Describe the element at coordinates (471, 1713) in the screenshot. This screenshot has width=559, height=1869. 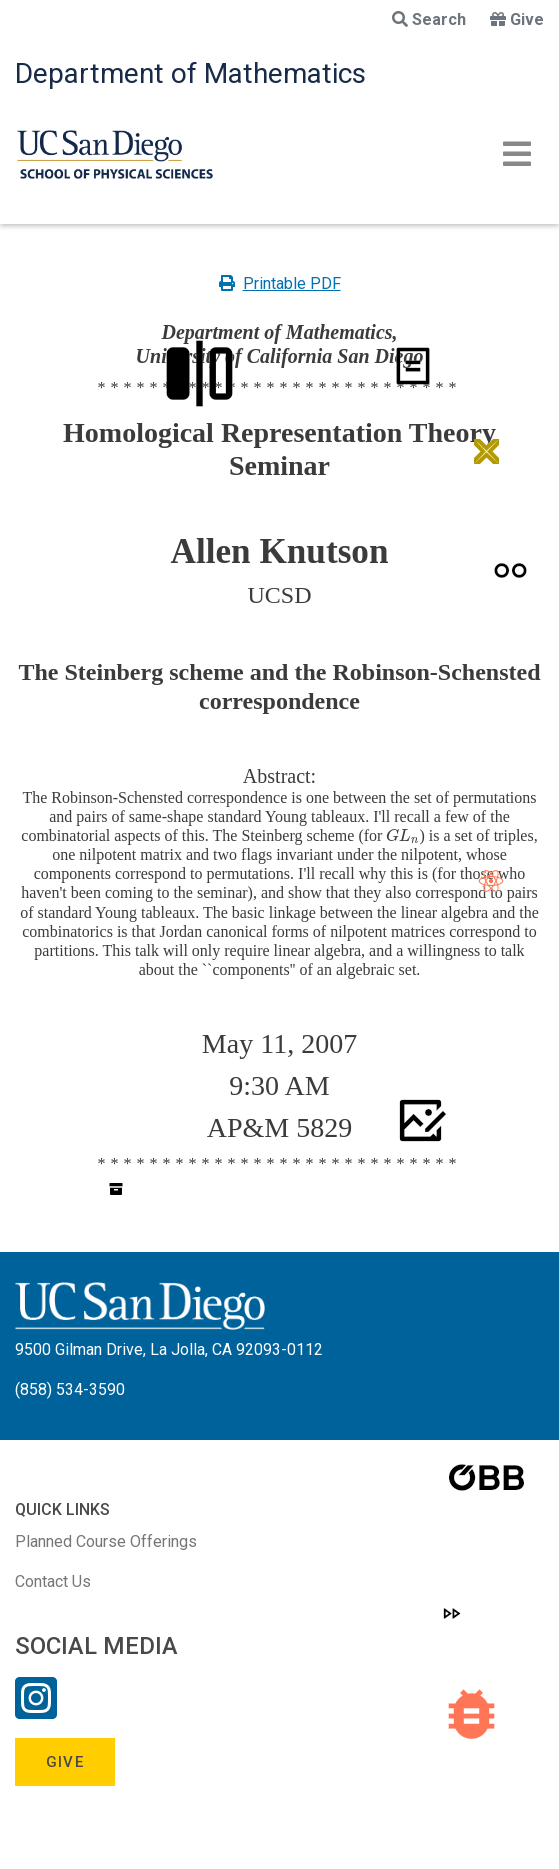
I see `report a bug or software issue` at that location.